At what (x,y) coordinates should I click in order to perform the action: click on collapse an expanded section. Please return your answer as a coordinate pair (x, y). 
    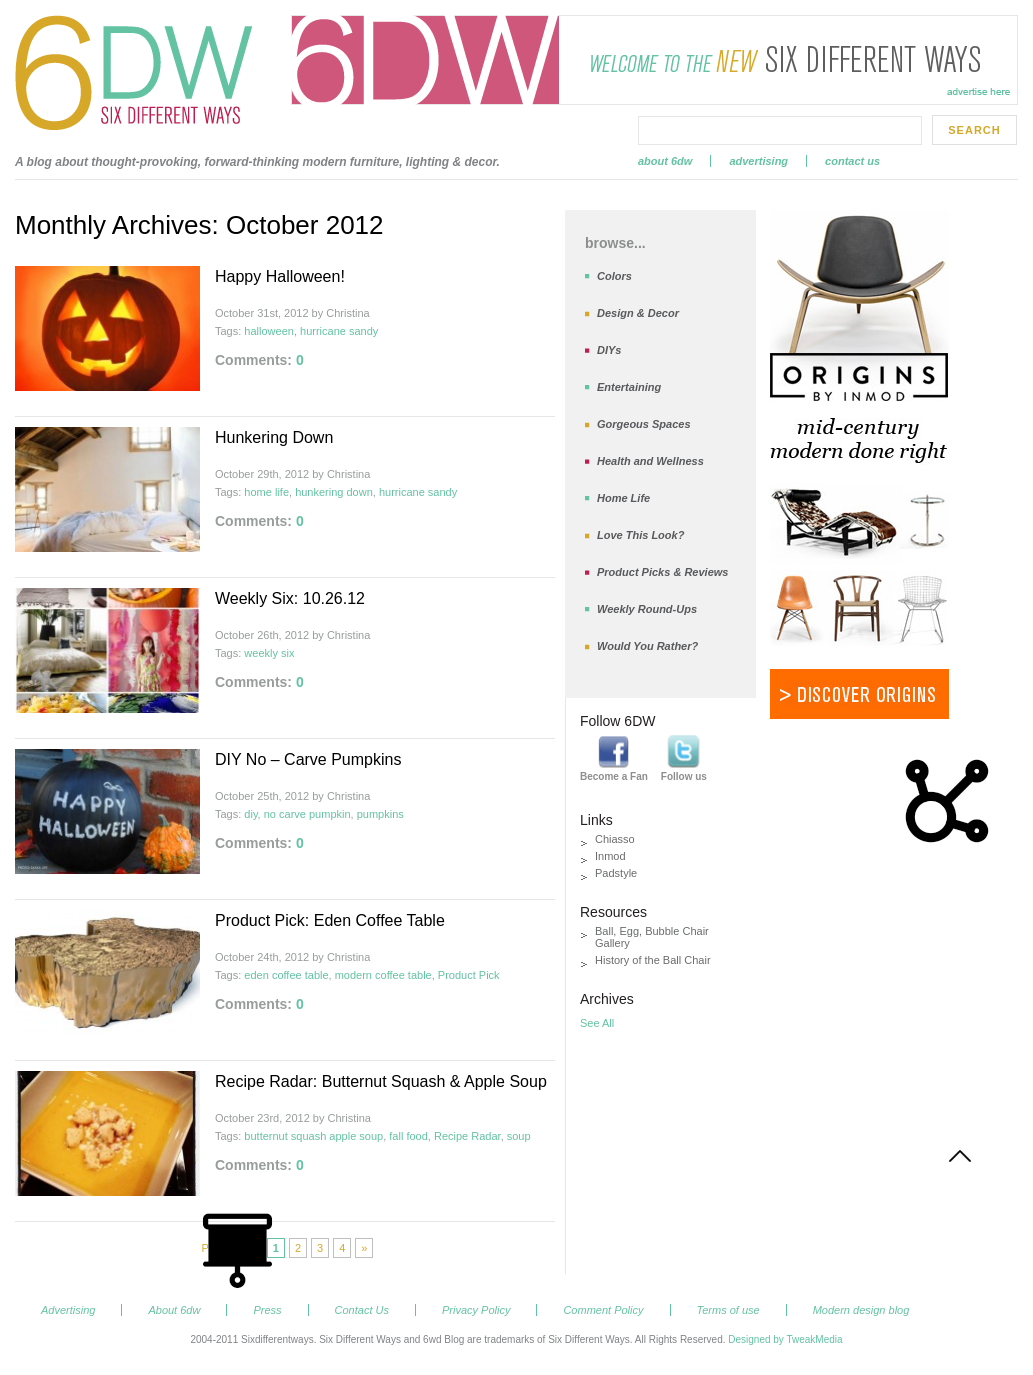
    Looking at the image, I should click on (960, 1157).